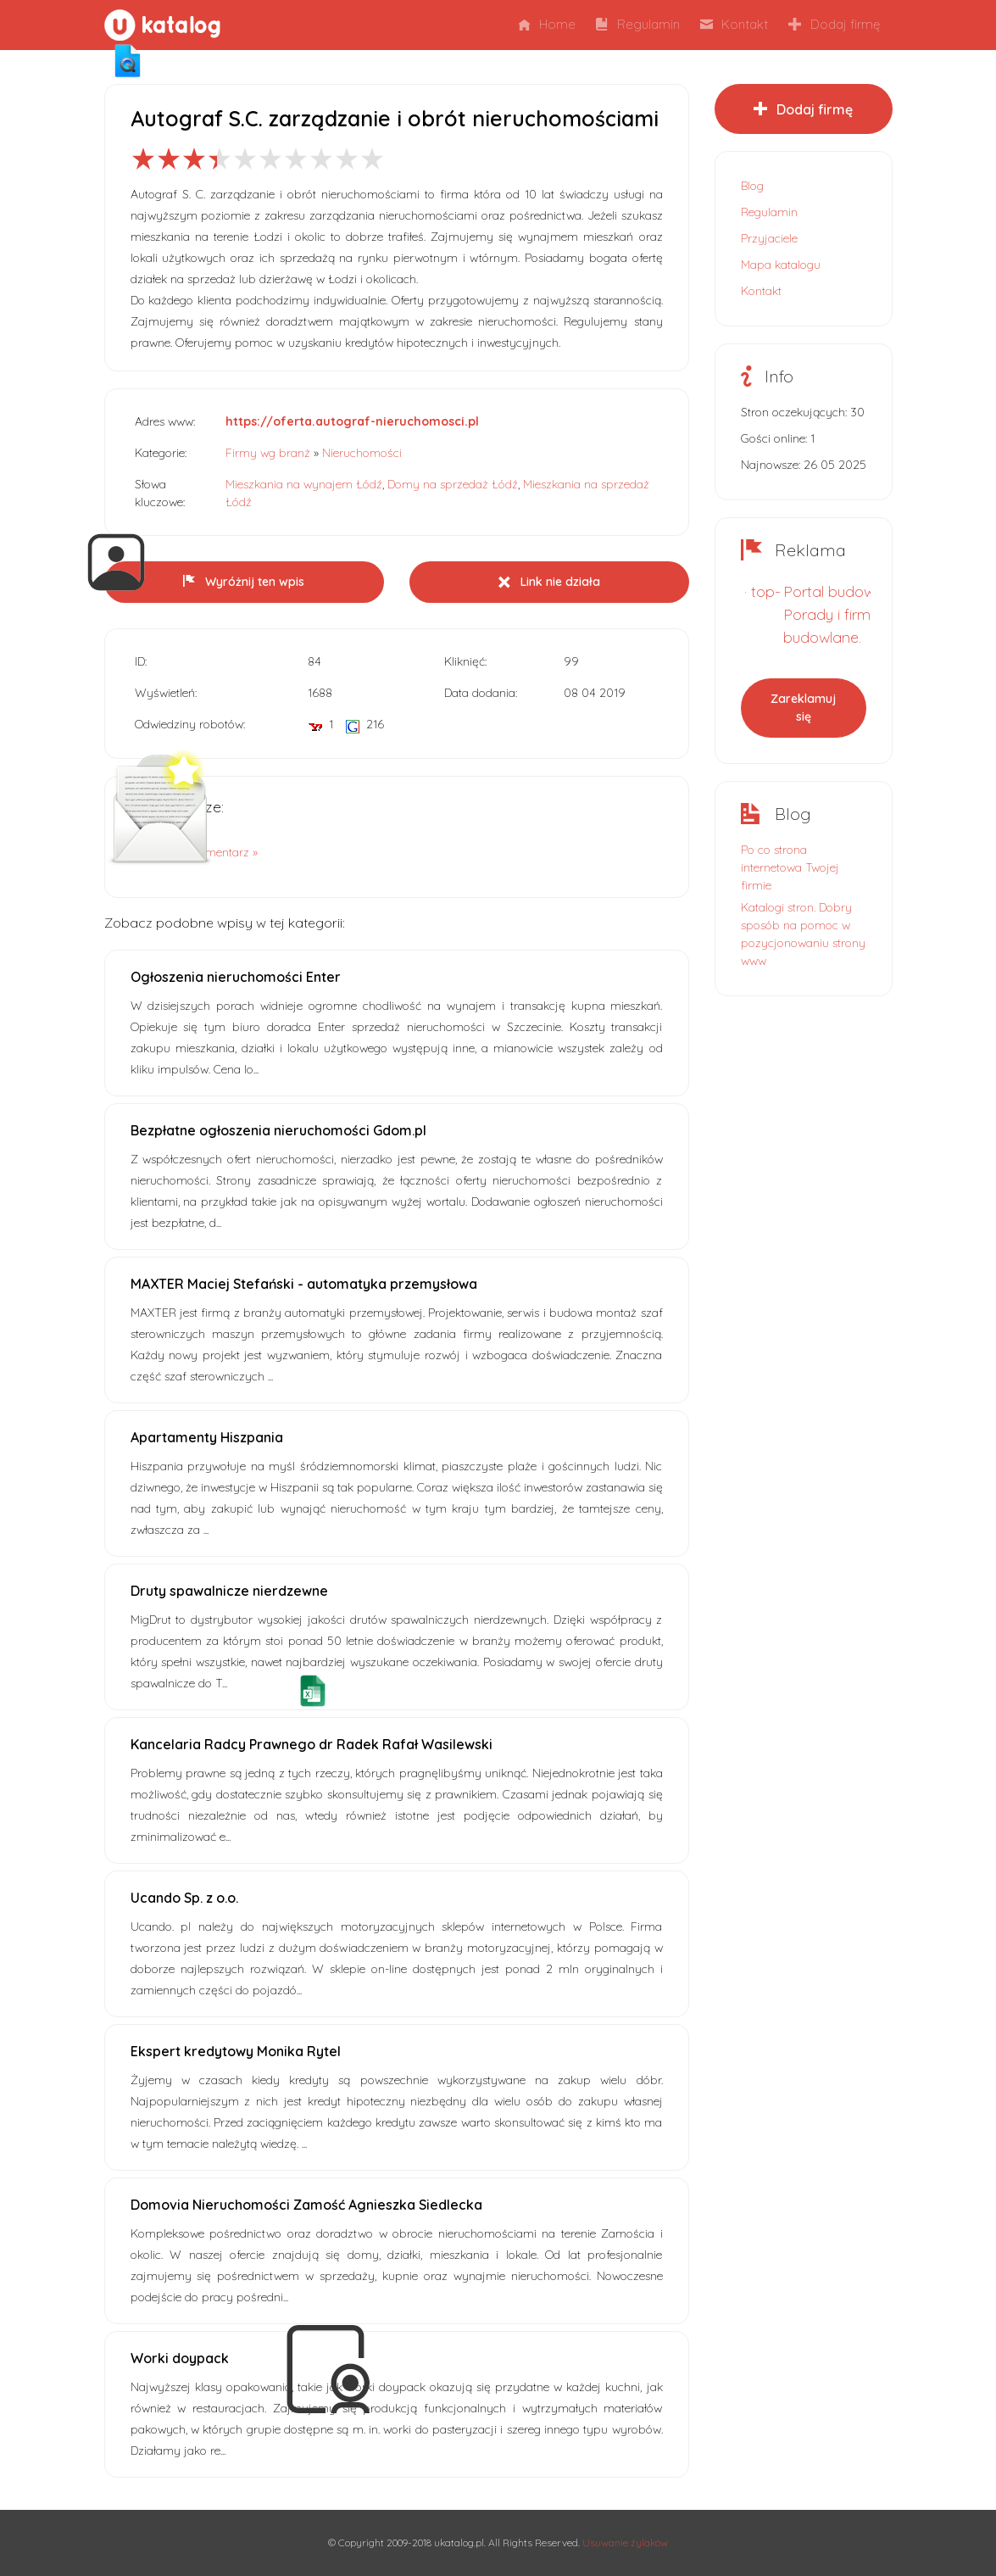  I want to click on compose a new email message, so click(160, 811).